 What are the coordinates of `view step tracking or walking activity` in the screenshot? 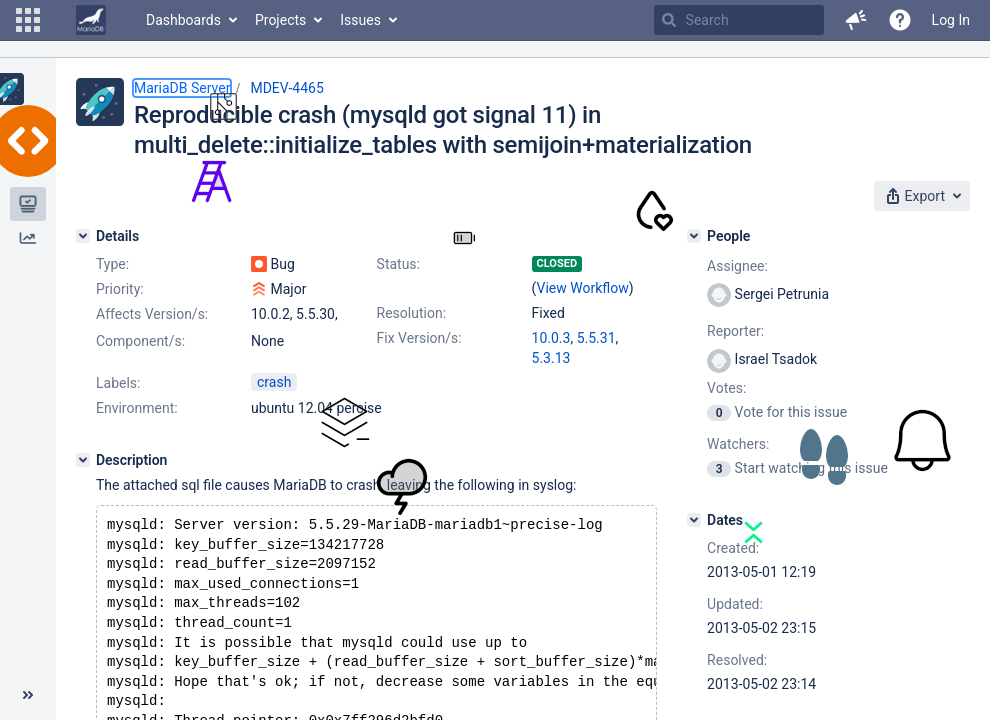 It's located at (824, 457).